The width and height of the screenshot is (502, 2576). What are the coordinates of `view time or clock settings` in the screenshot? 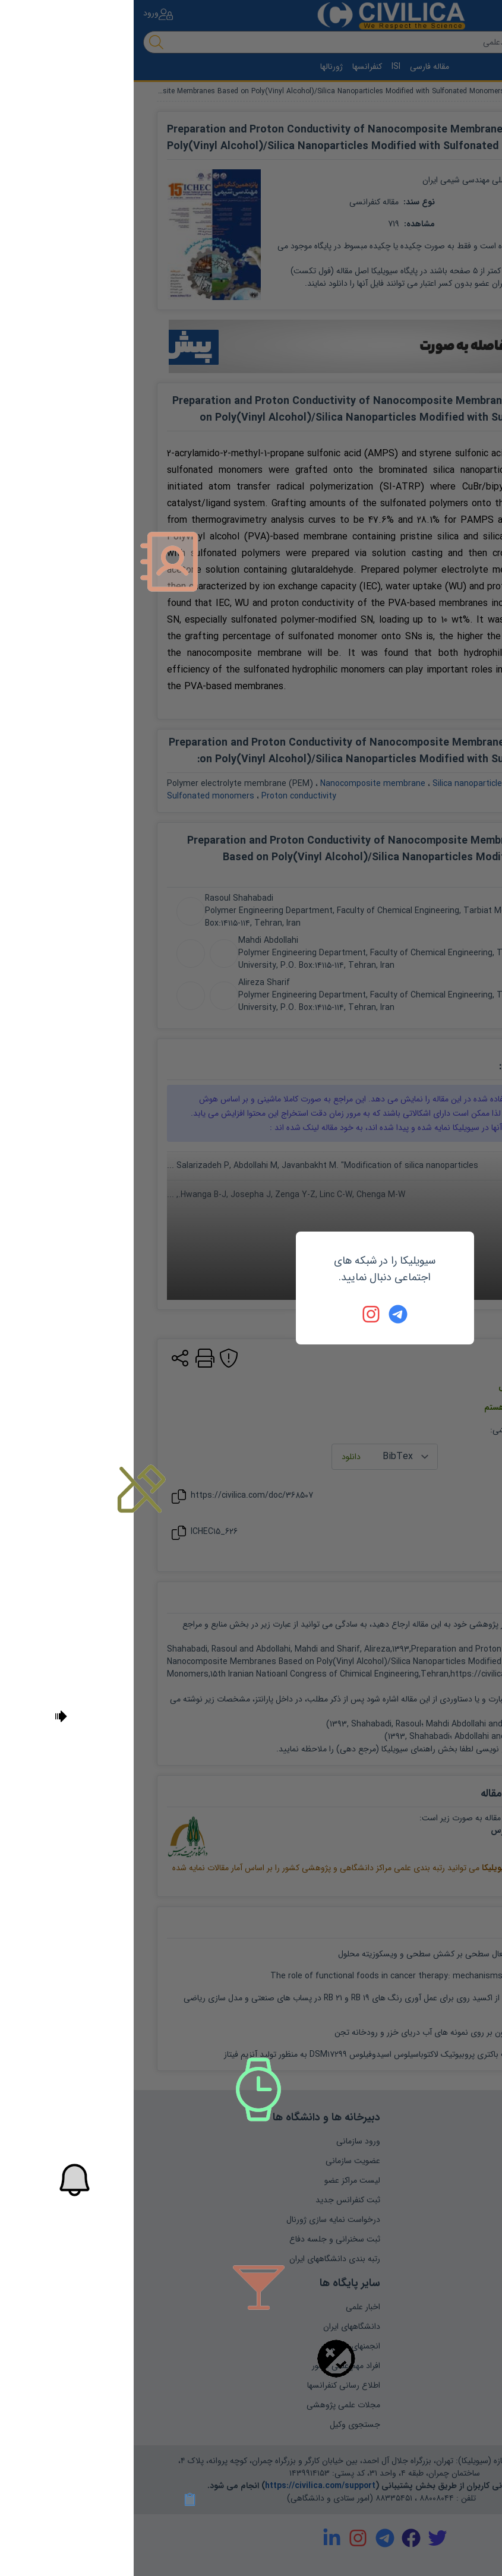 It's located at (258, 2089).